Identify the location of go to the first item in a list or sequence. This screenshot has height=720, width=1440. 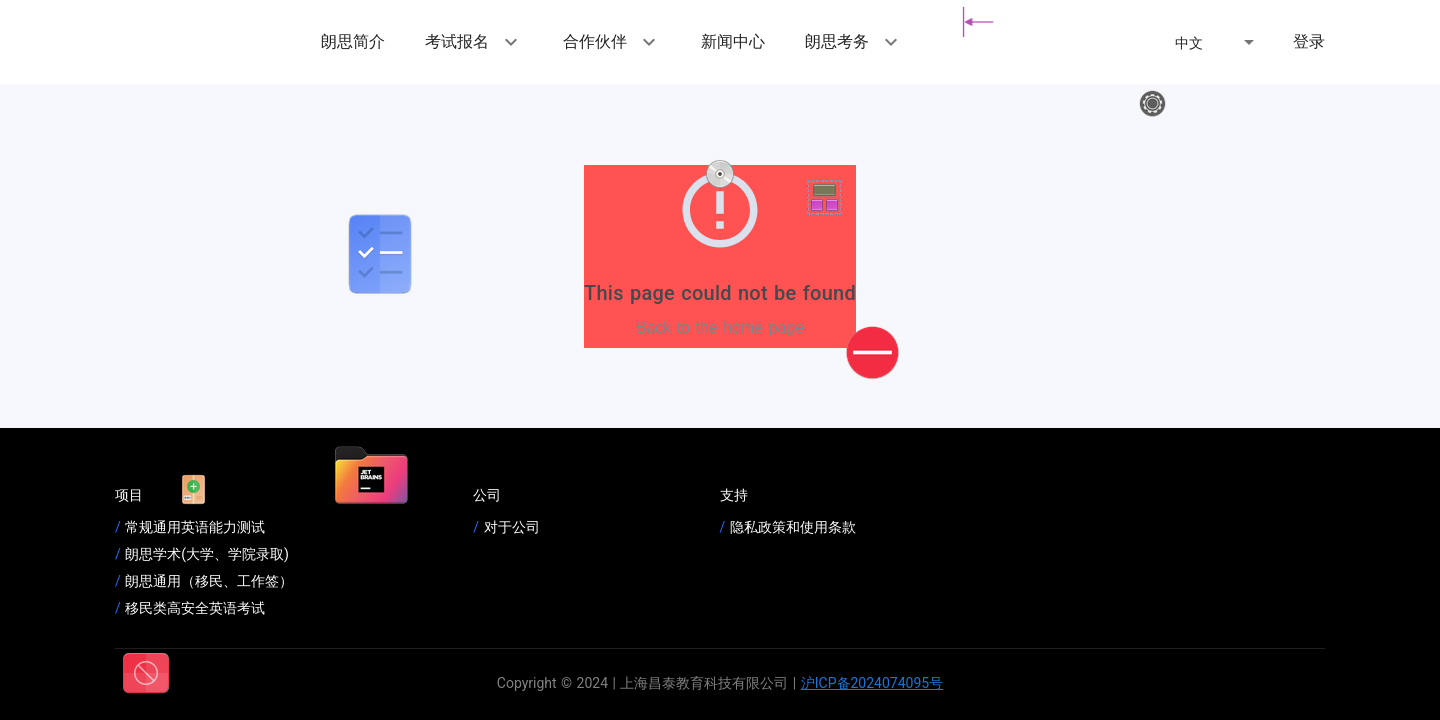
(978, 22).